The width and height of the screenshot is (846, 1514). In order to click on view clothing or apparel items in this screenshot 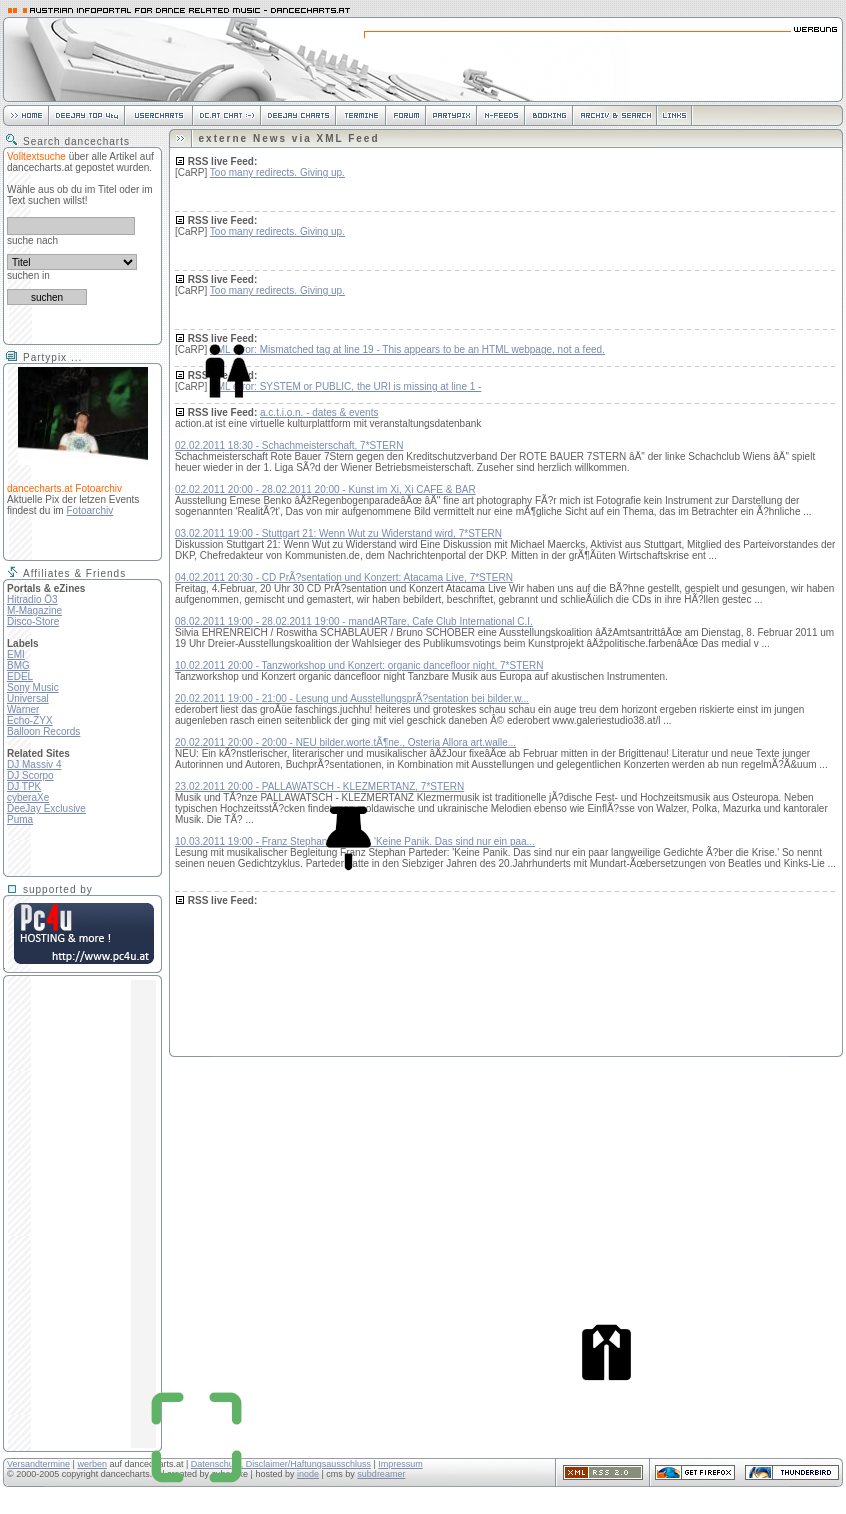, I will do `click(606, 1353)`.